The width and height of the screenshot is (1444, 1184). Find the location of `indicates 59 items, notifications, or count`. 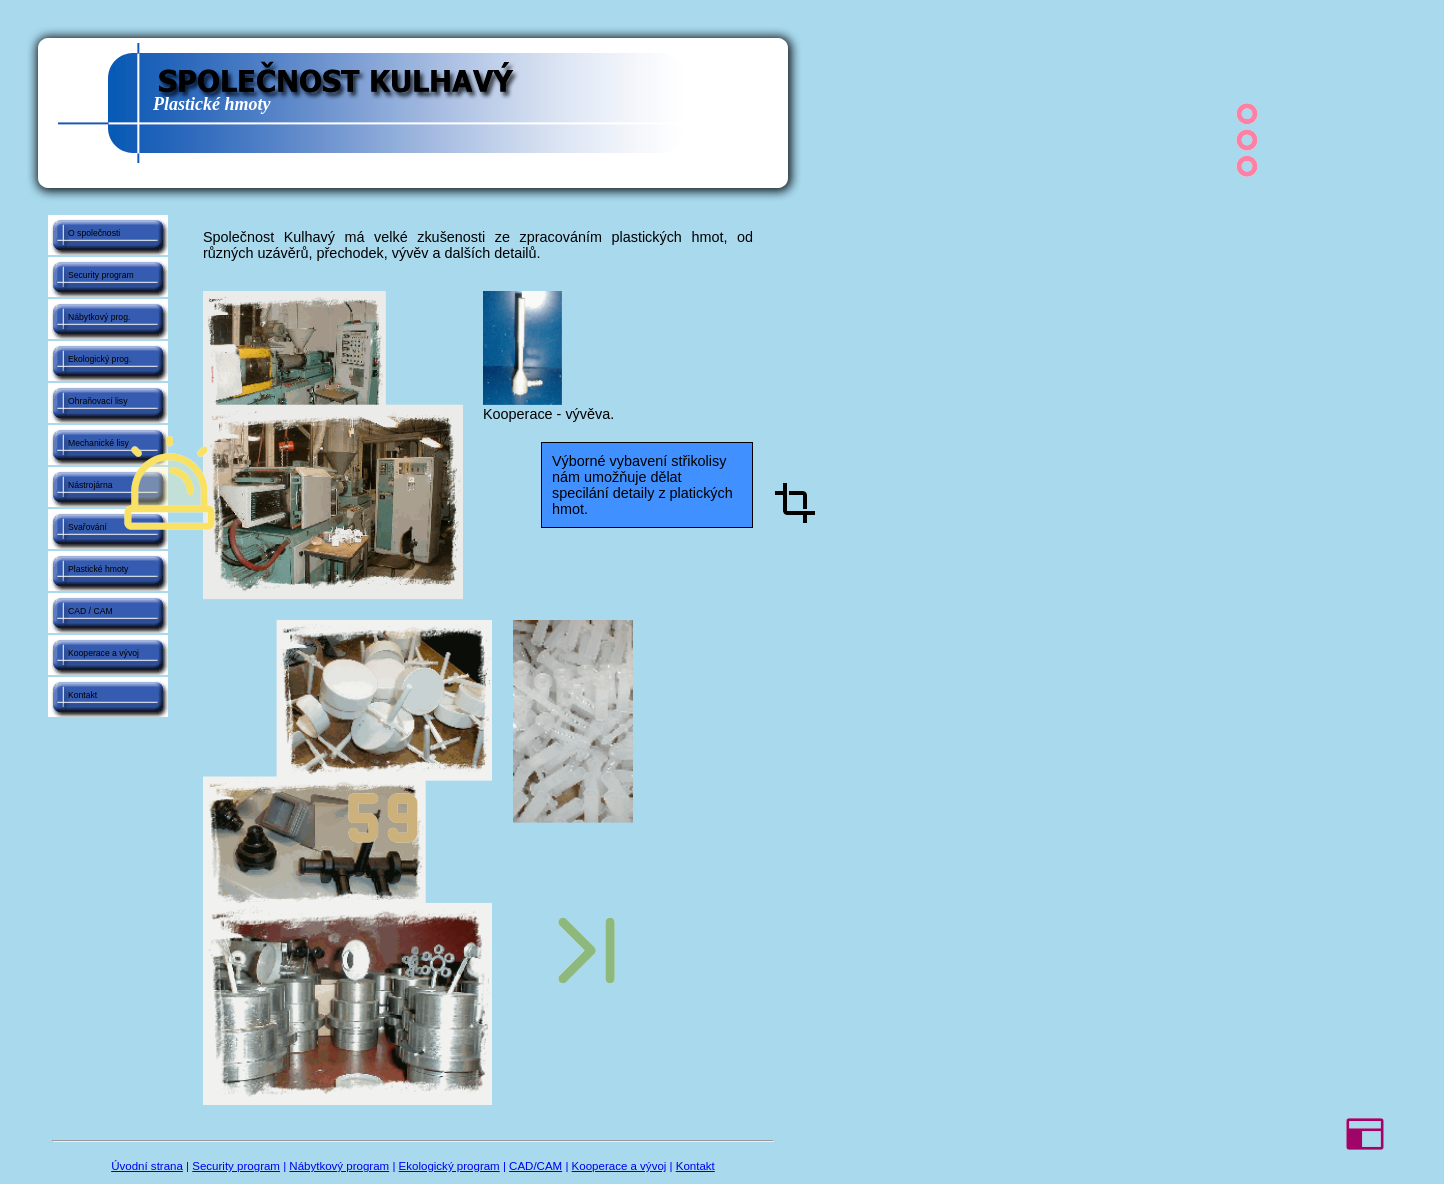

indicates 59 items, notifications, or count is located at coordinates (383, 818).